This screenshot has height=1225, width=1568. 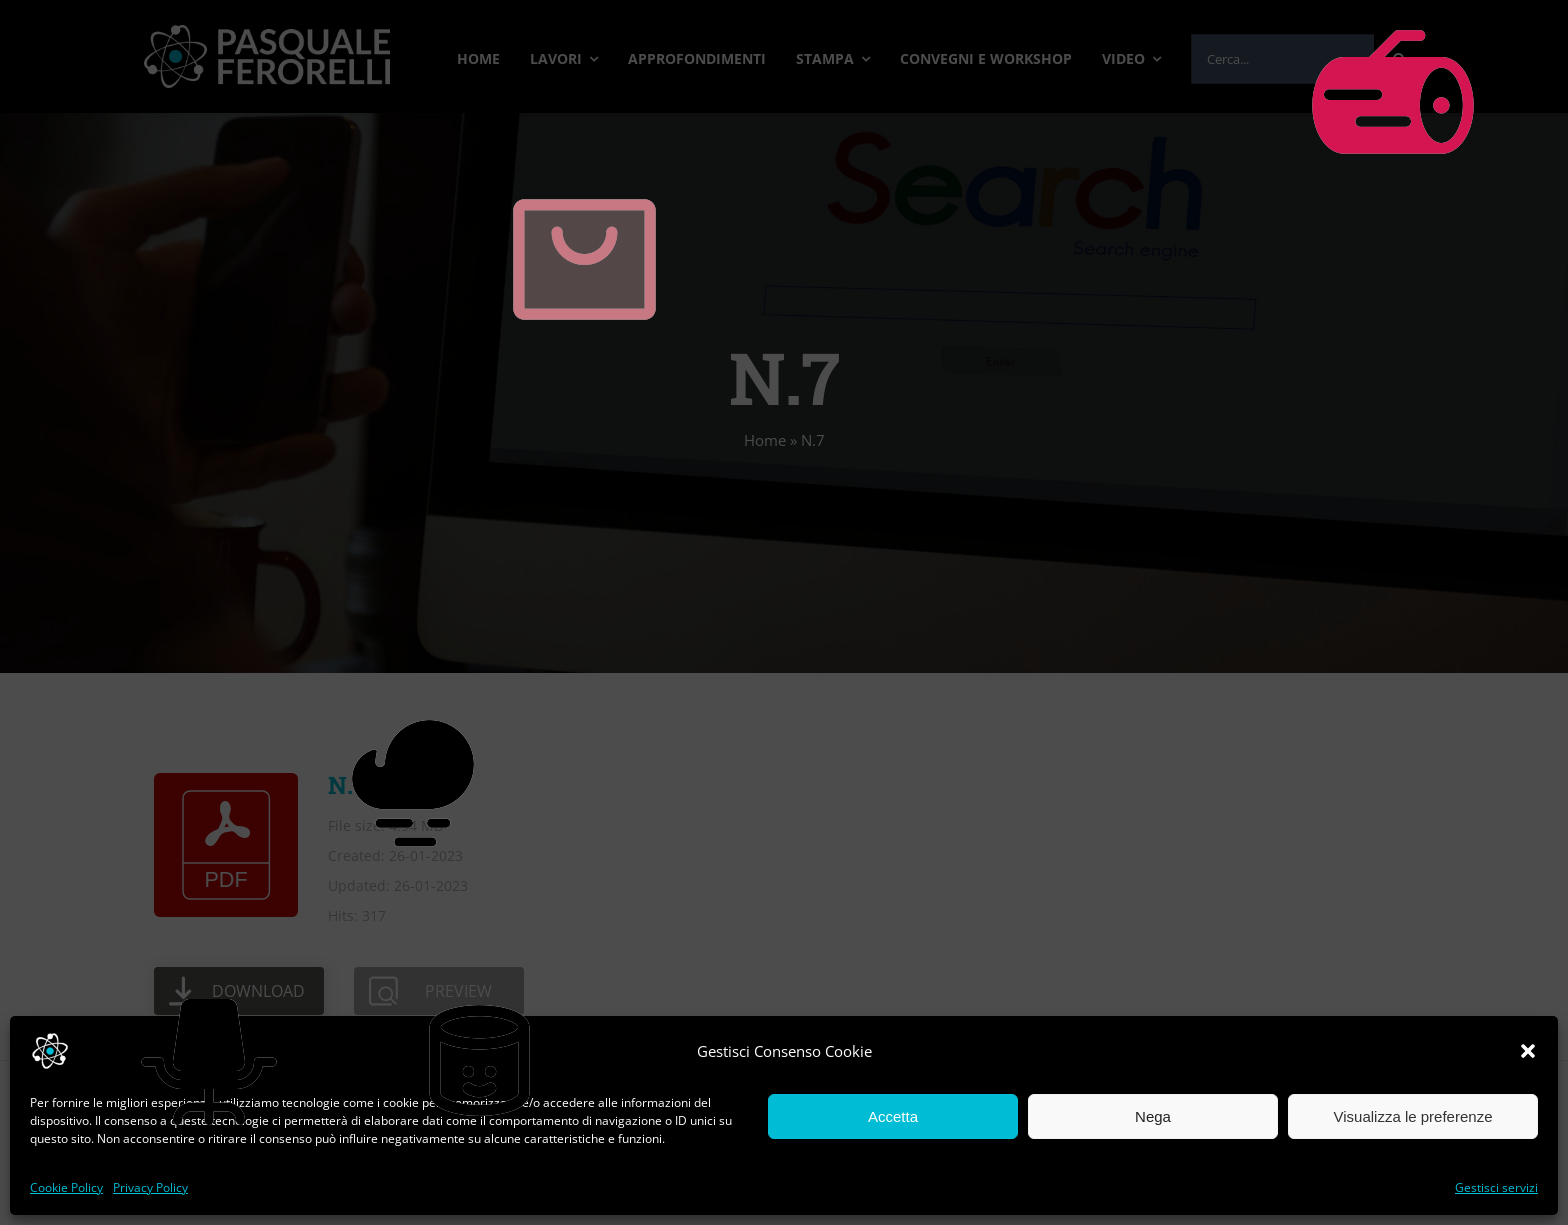 I want to click on view system logs or activity history, so click(x=1393, y=100).